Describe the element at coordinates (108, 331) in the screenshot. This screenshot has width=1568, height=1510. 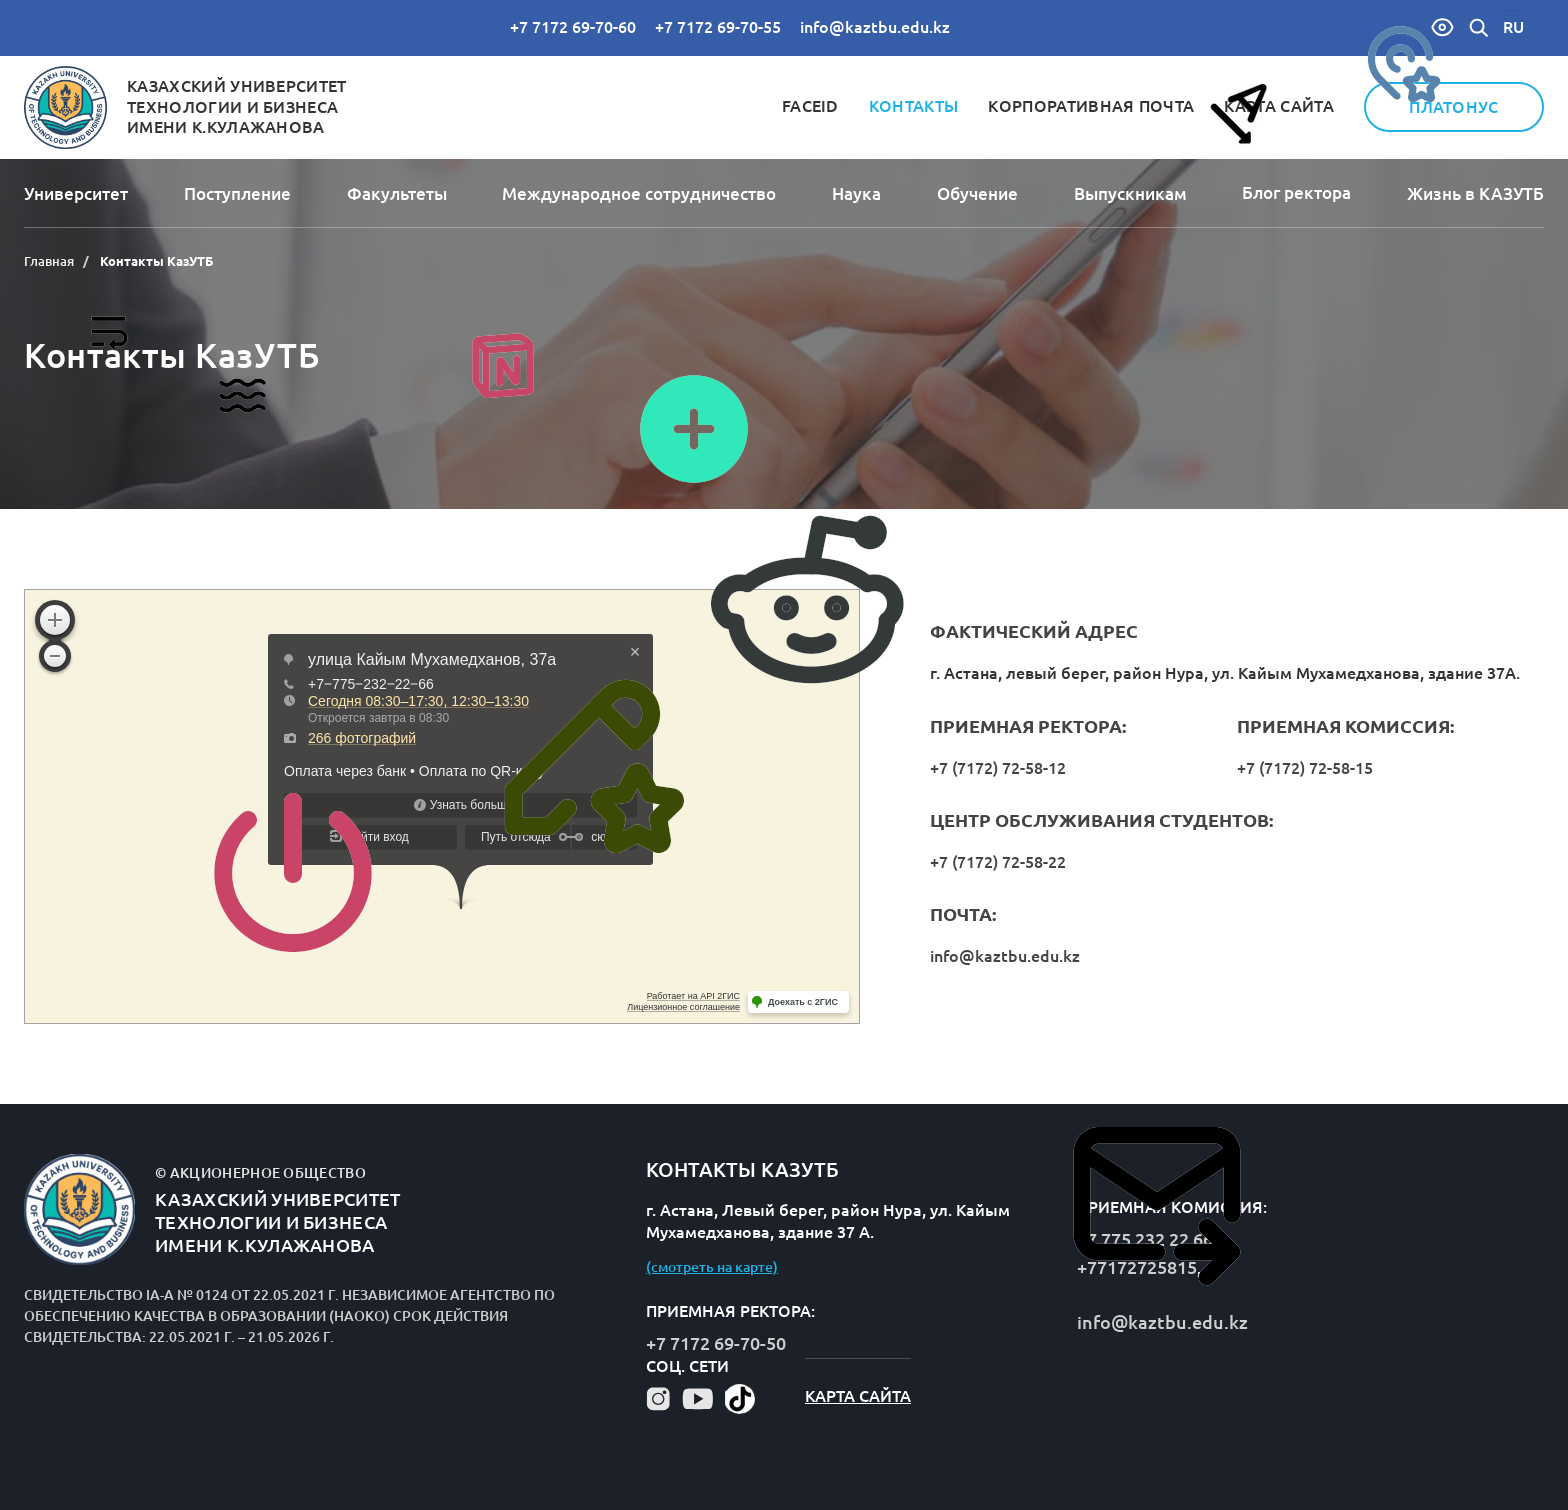
I see `toggle text wrapping in a document` at that location.